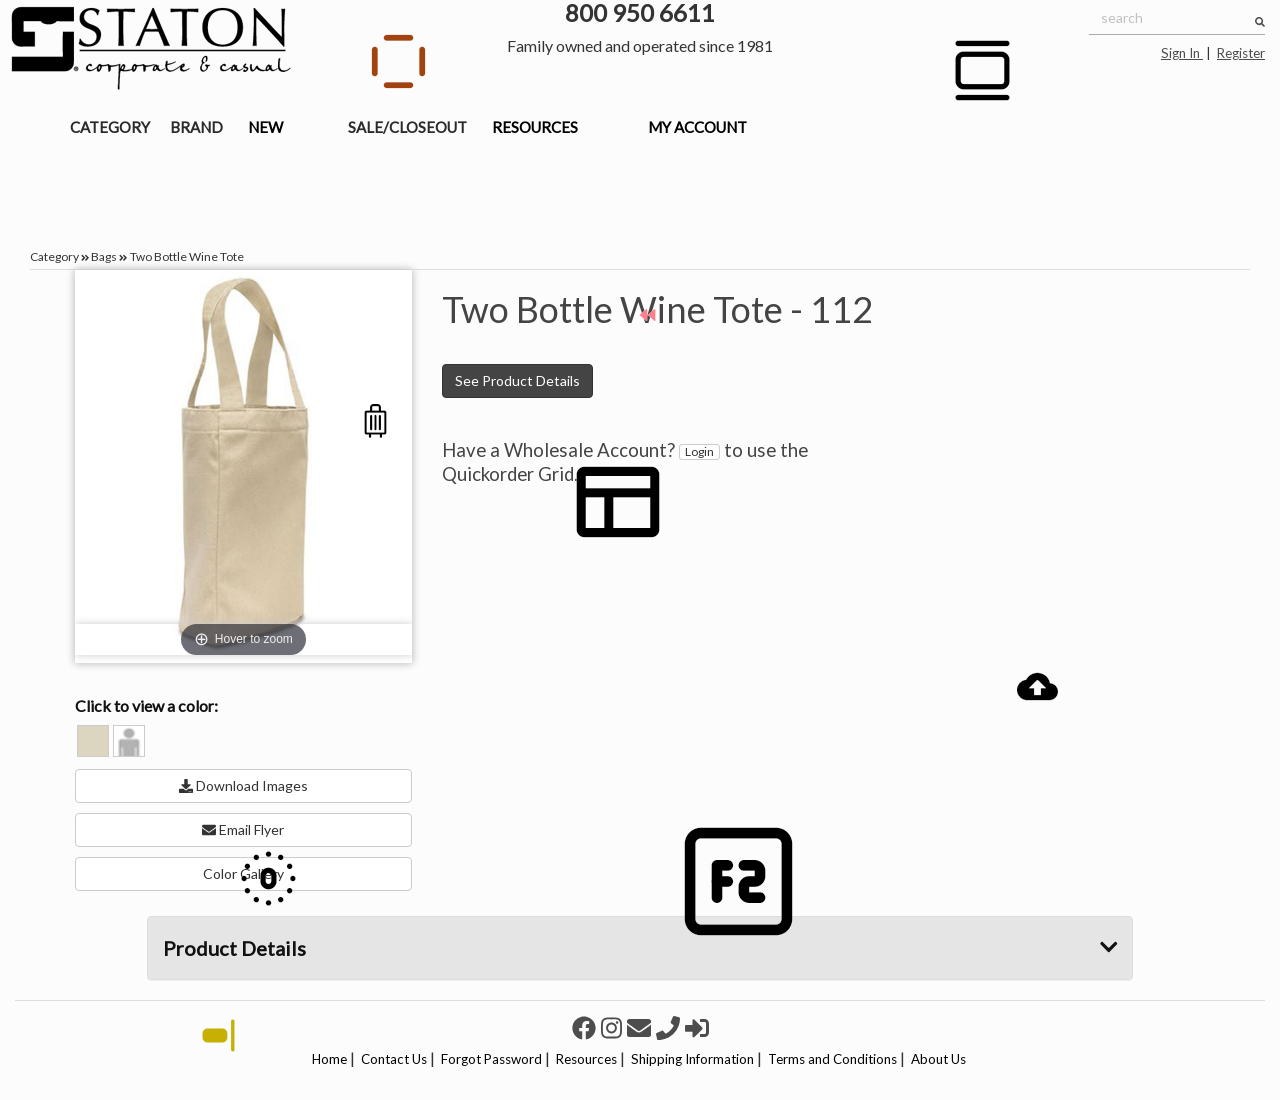 The height and width of the screenshot is (1100, 1280). I want to click on access travel or trip planning features, so click(375, 421).